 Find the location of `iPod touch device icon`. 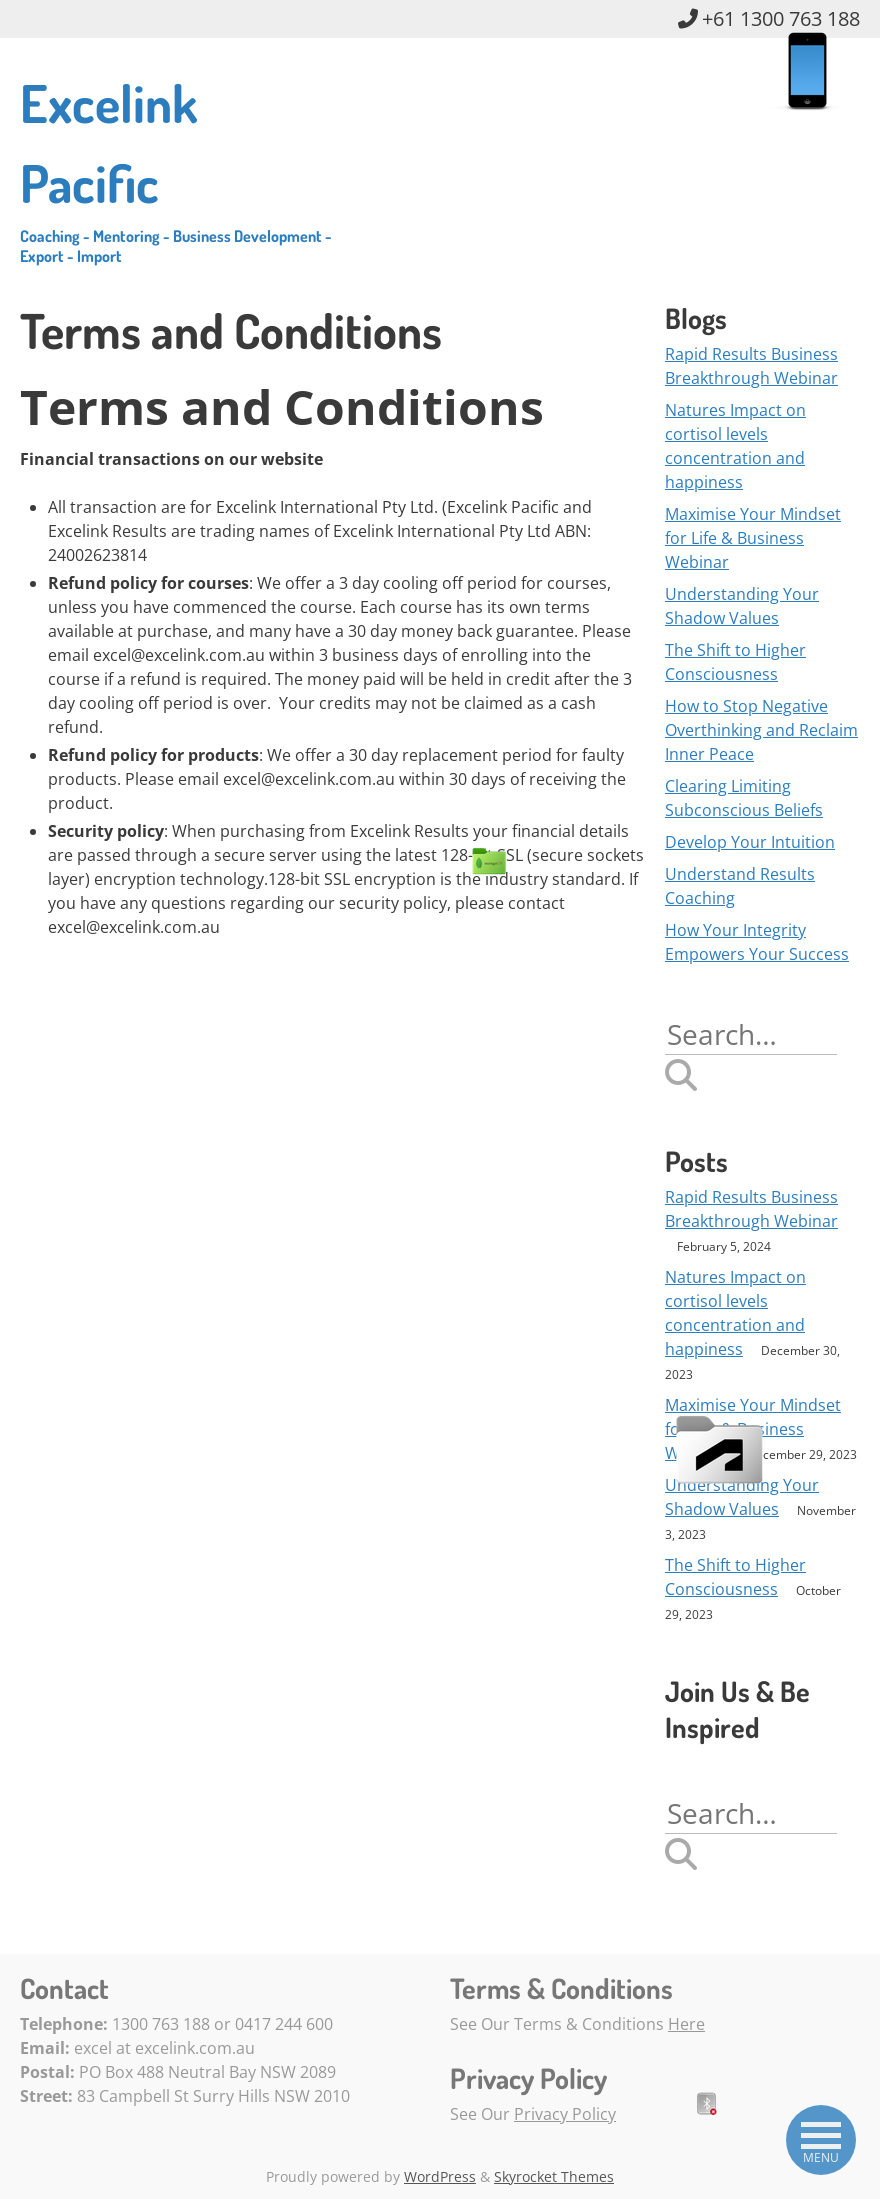

iPod touch device icon is located at coordinates (807, 69).